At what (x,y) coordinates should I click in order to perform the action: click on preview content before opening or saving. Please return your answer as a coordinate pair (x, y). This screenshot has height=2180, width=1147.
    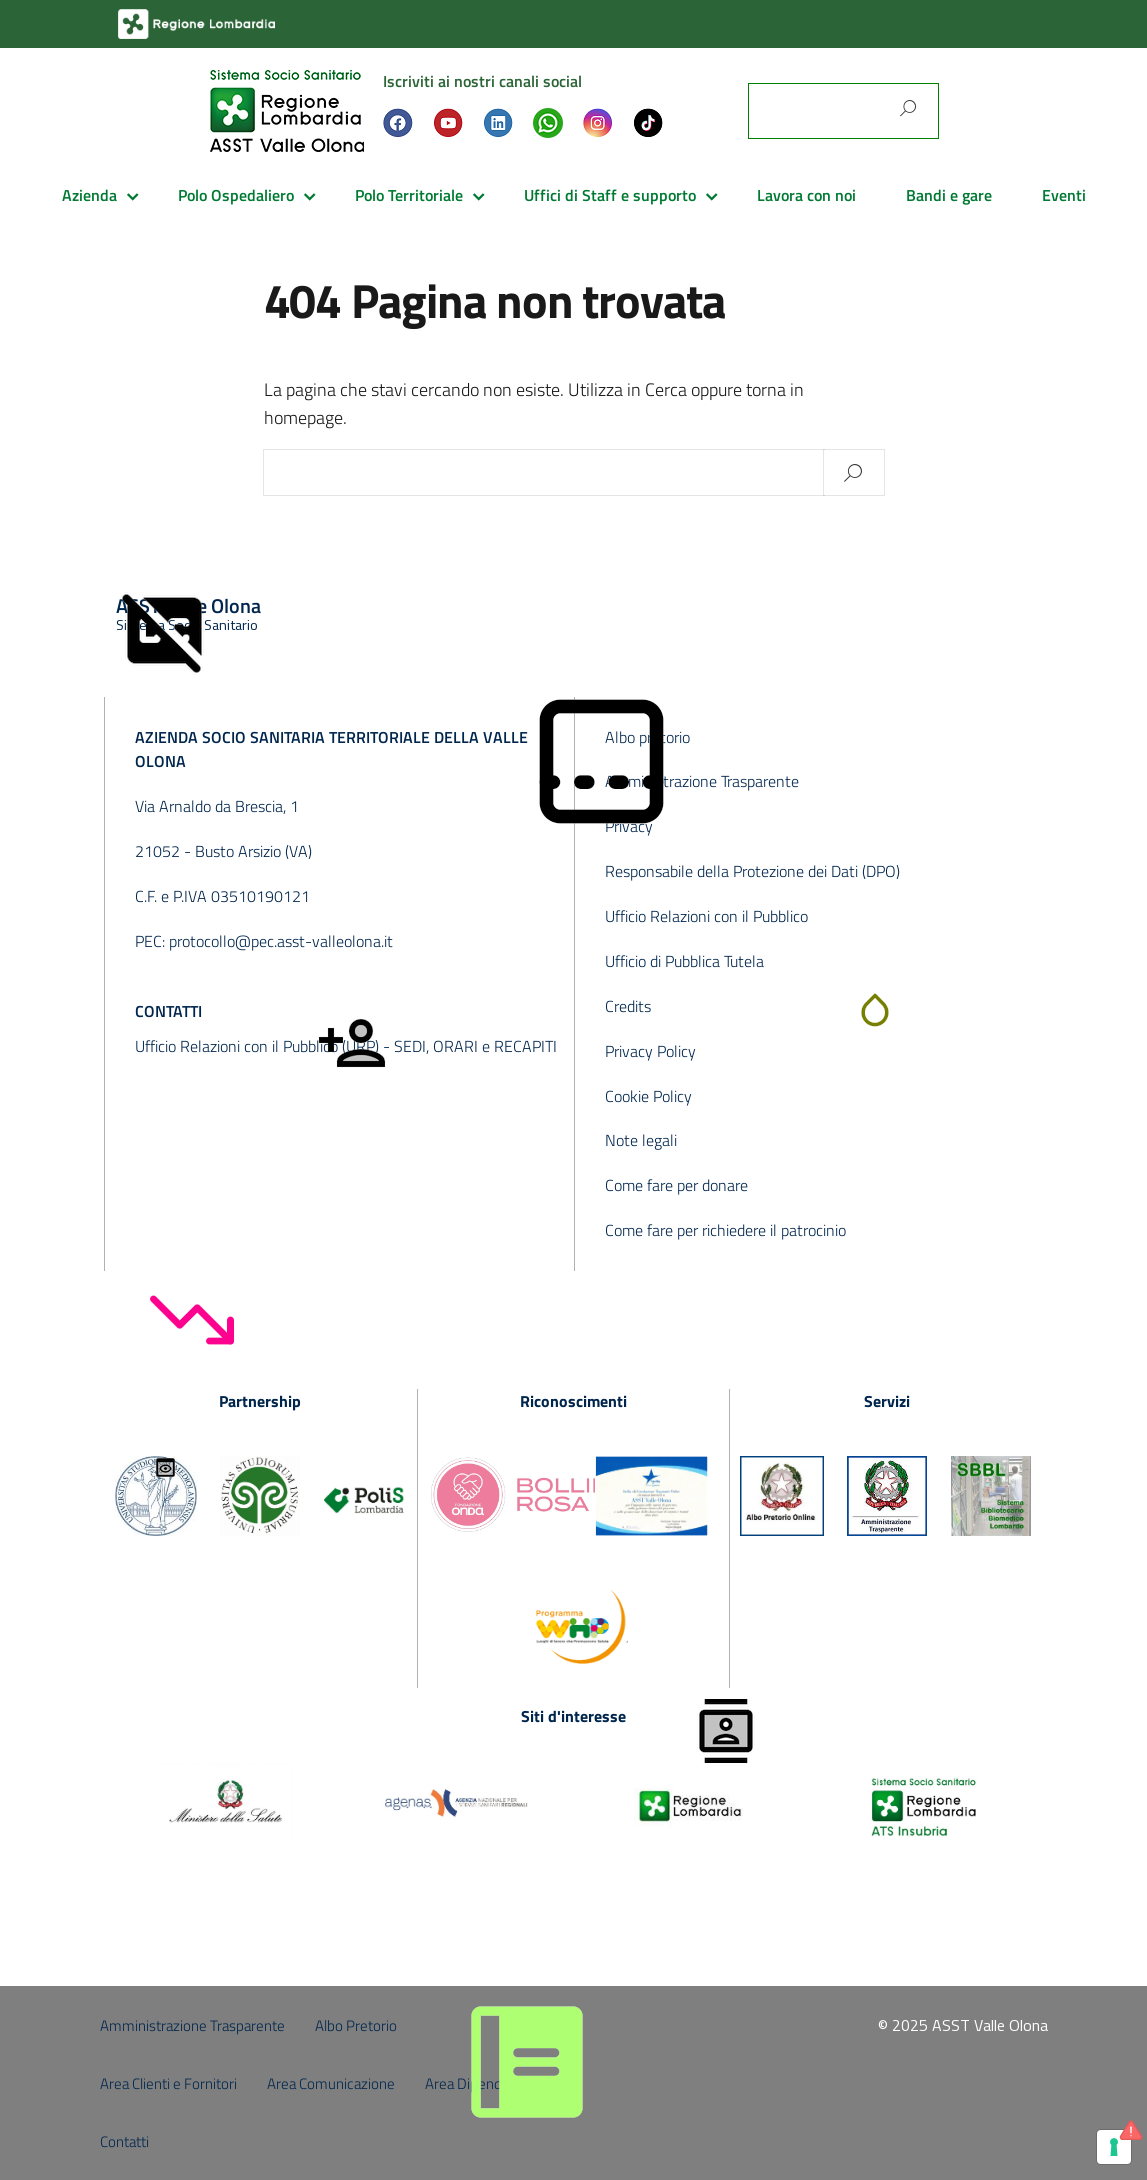
    Looking at the image, I should click on (165, 1467).